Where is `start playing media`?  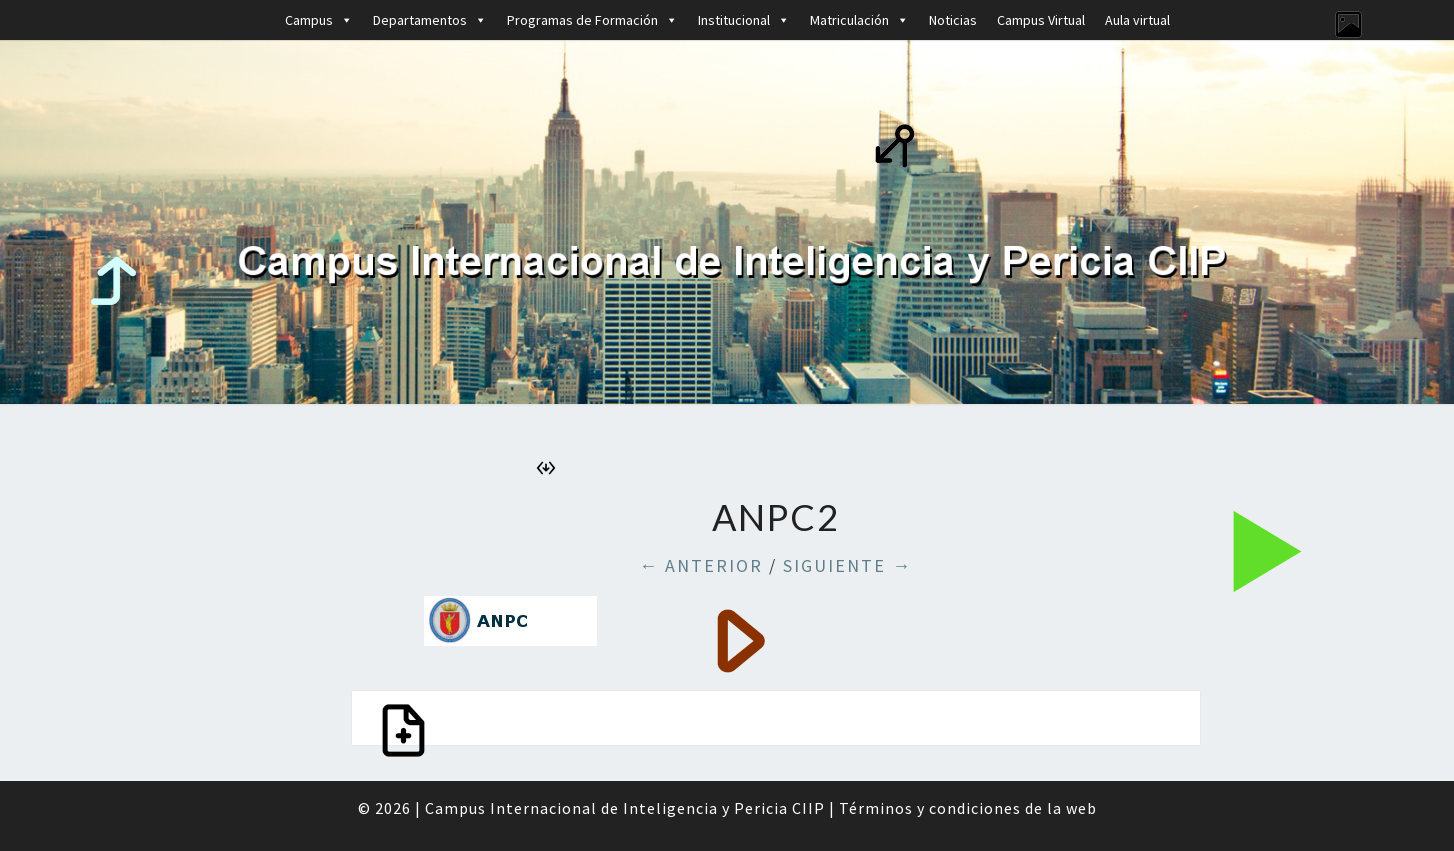 start playing media is located at coordinates (1267, 551).